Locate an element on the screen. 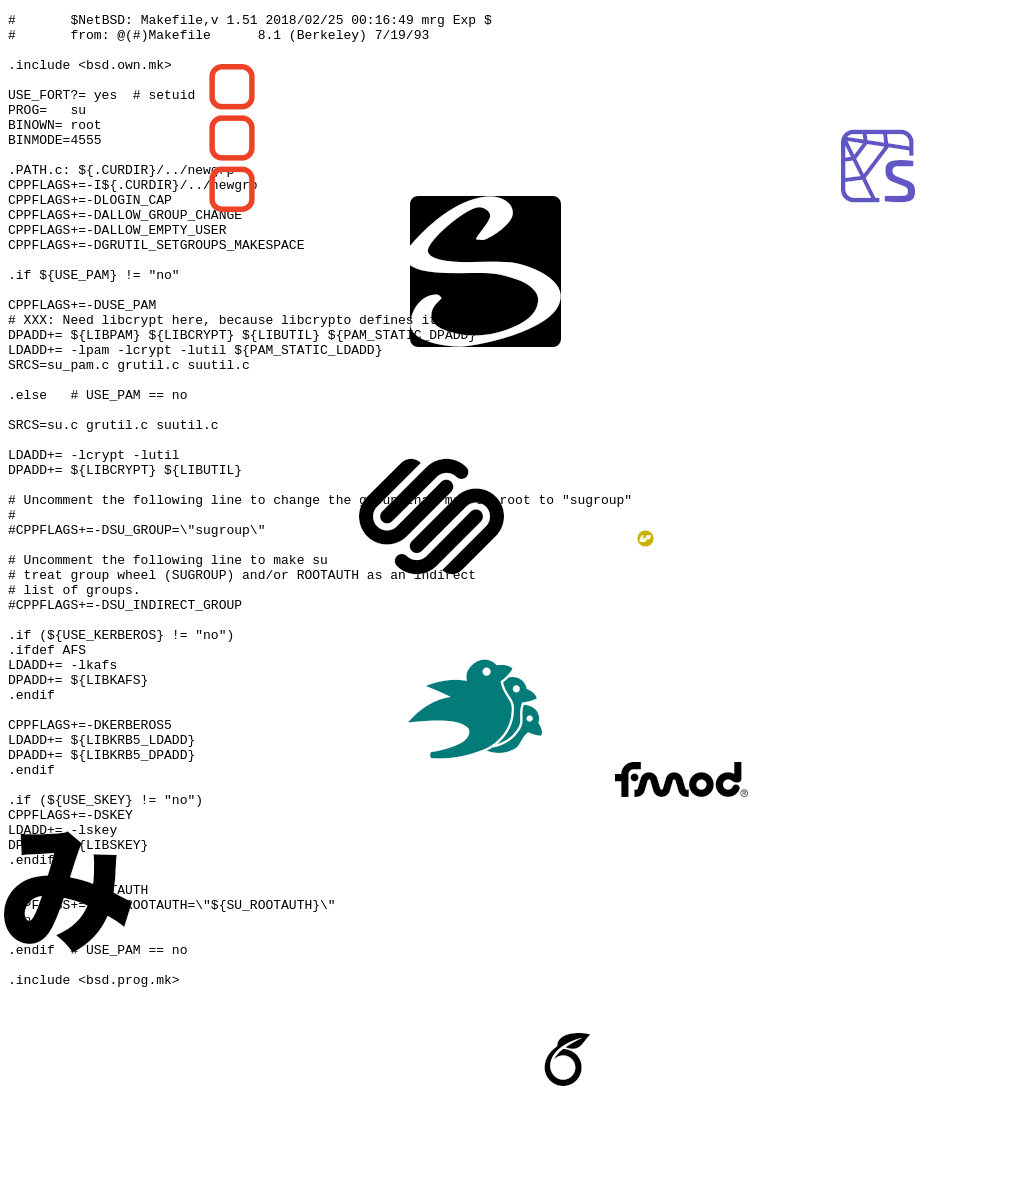  bevy game engine logo is located at coordinates (475, 709).